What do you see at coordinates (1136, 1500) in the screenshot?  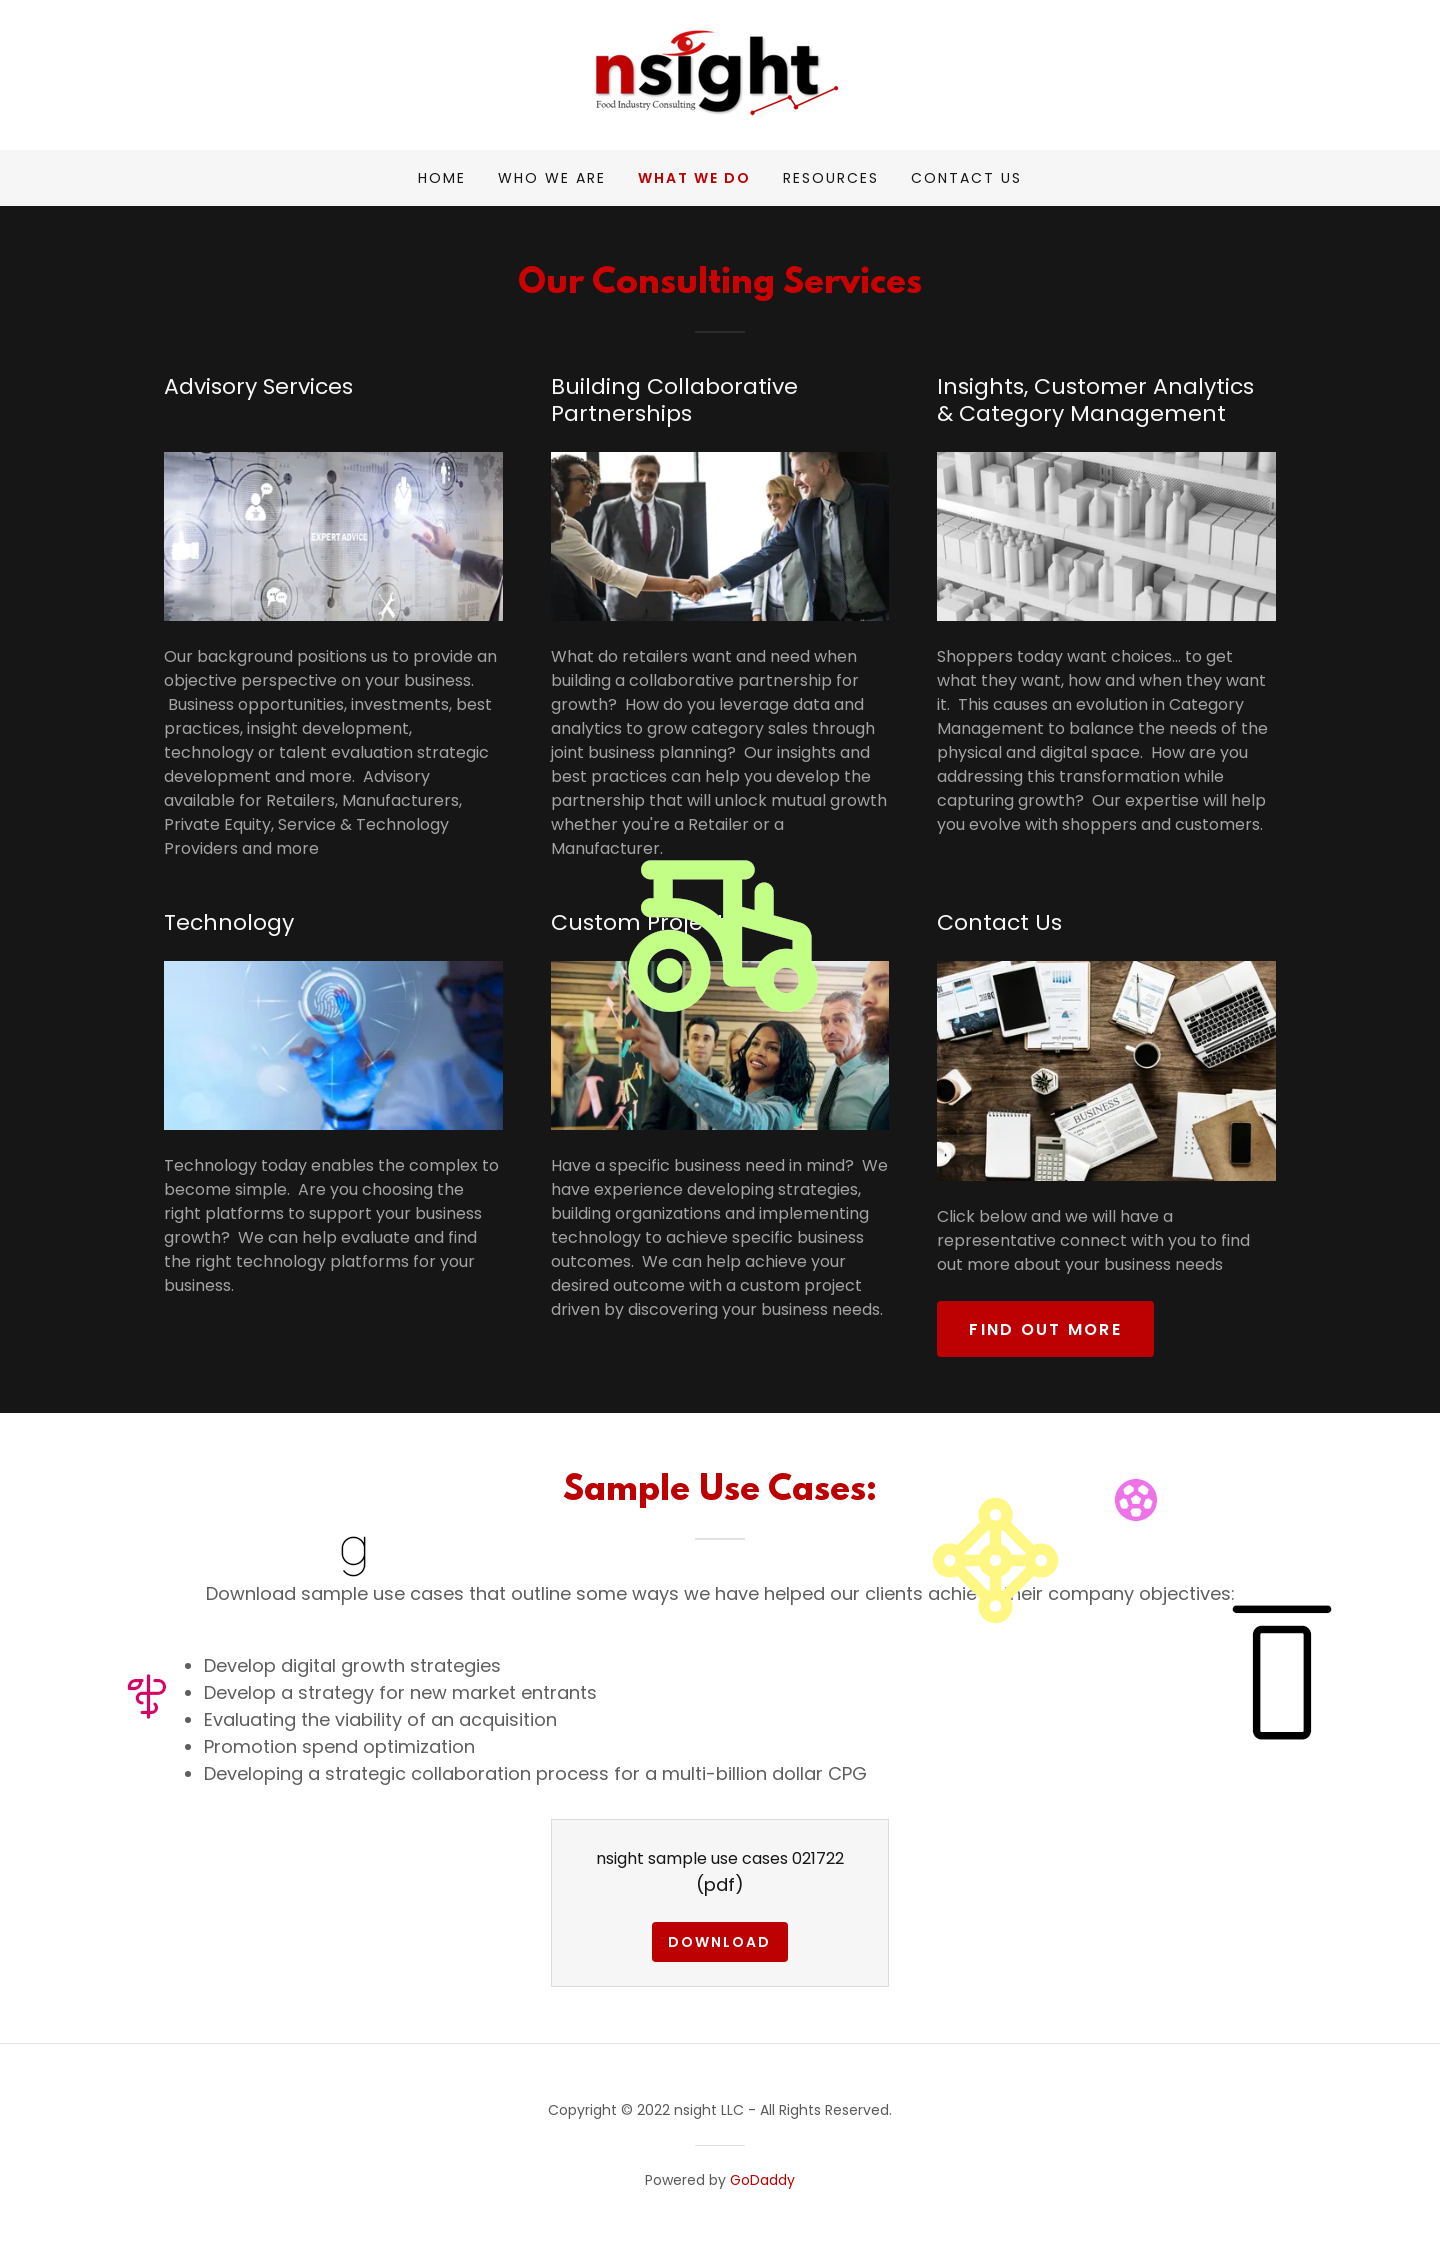 I see `access sports or soccer-related content` at bounding box center [1136, 1500].